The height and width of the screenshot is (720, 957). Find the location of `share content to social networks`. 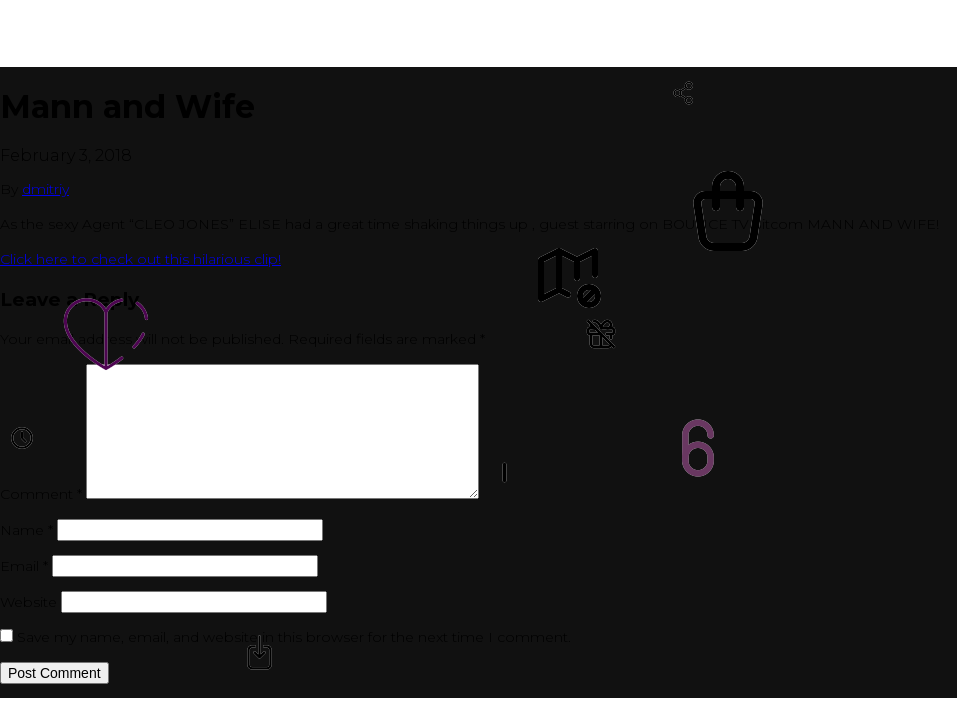

share content to social networks is located at coordinates (684, 93).